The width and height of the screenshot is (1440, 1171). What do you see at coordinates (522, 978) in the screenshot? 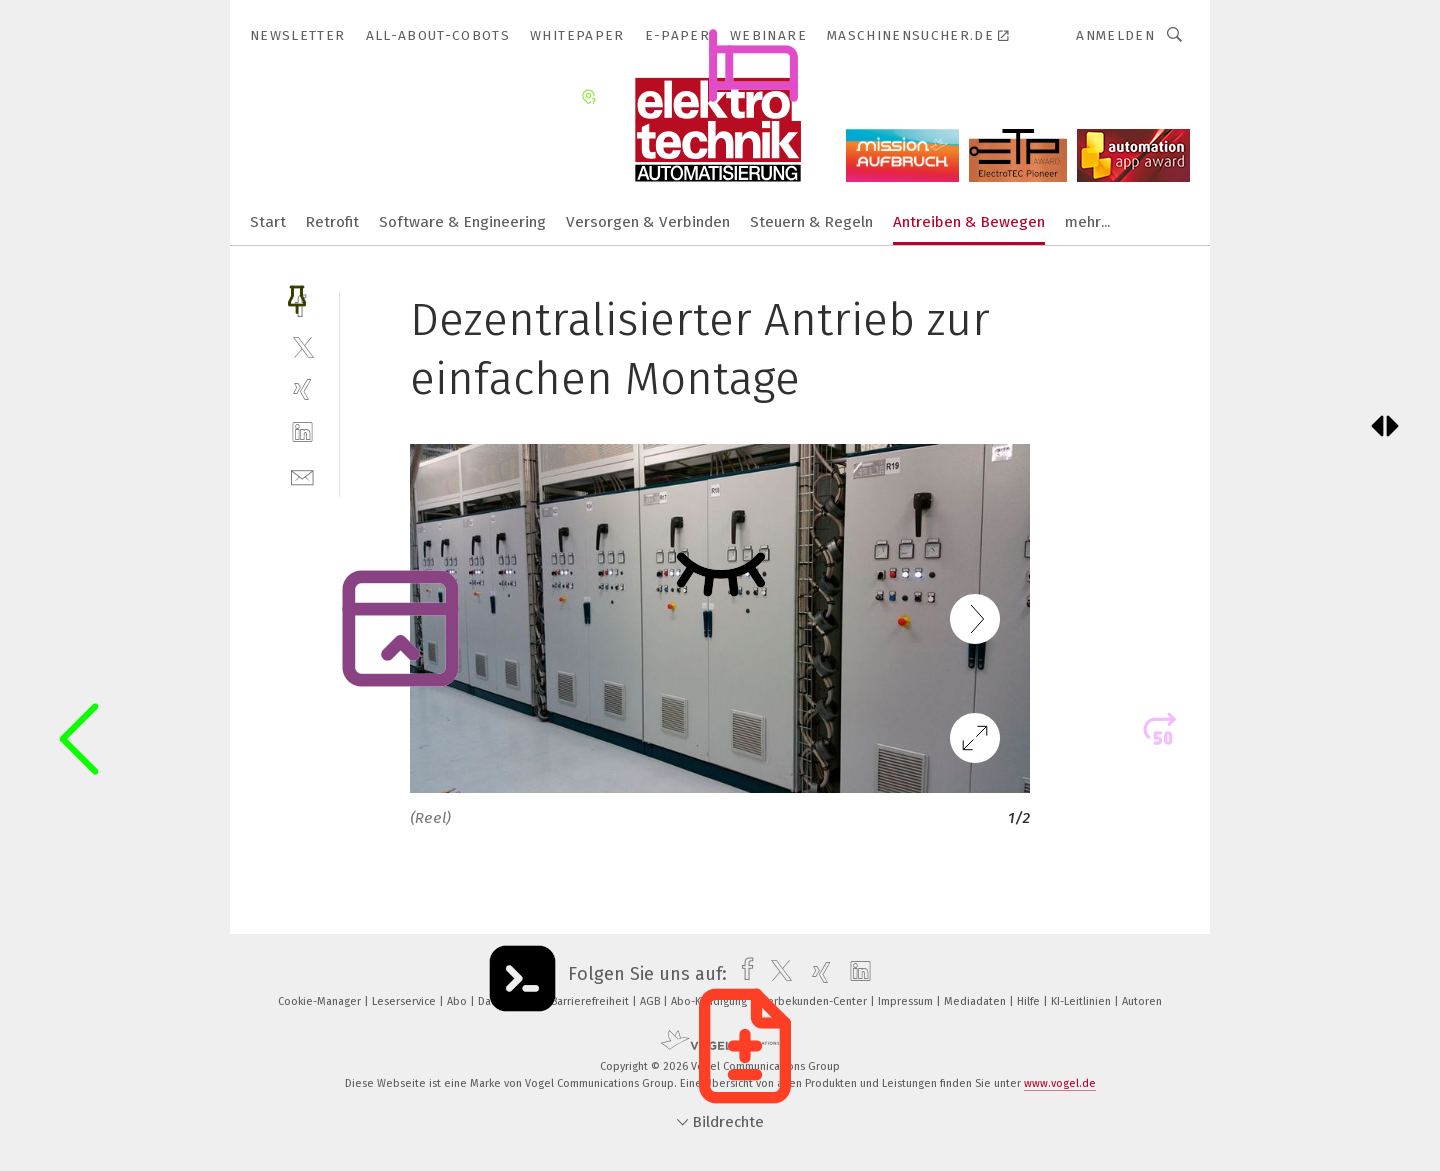
I see `tabler icons brand logo` at bounding box center [522, 978].